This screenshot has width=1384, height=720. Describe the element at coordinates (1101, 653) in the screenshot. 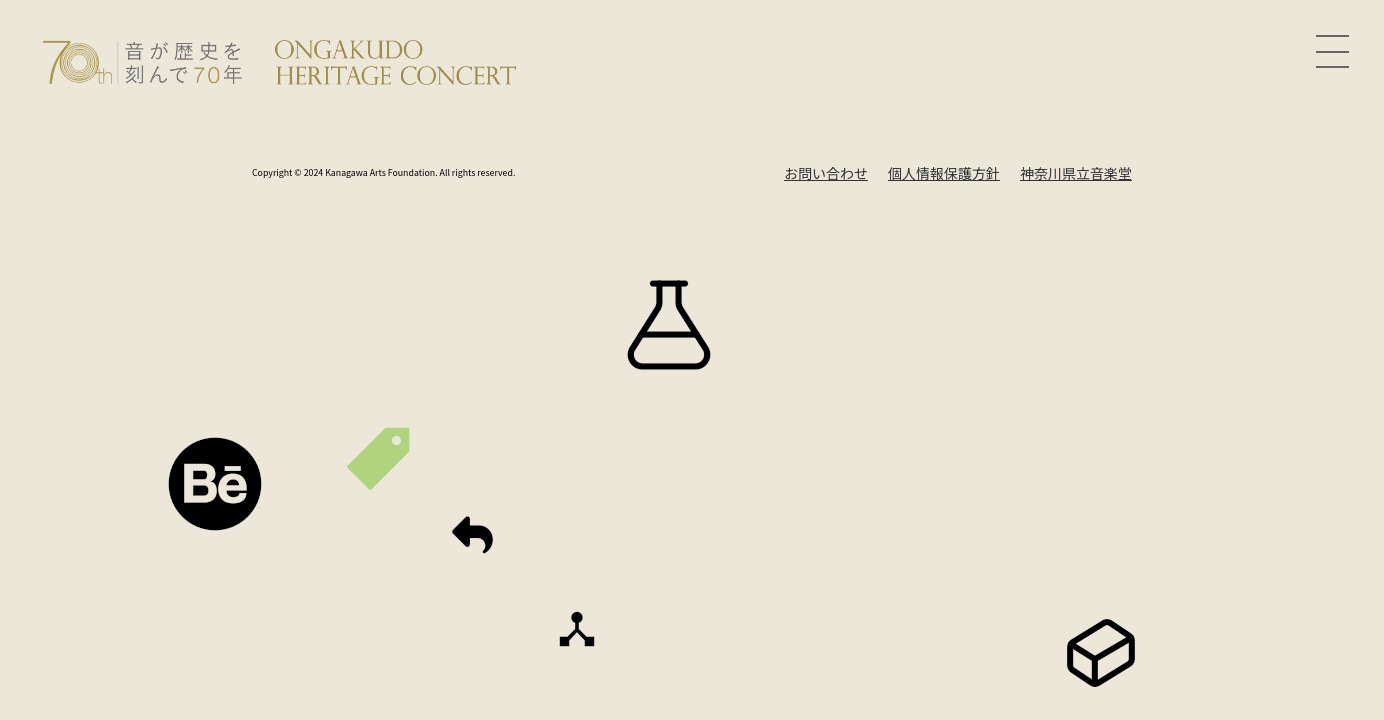

I see `view 3D object or model` at that location.